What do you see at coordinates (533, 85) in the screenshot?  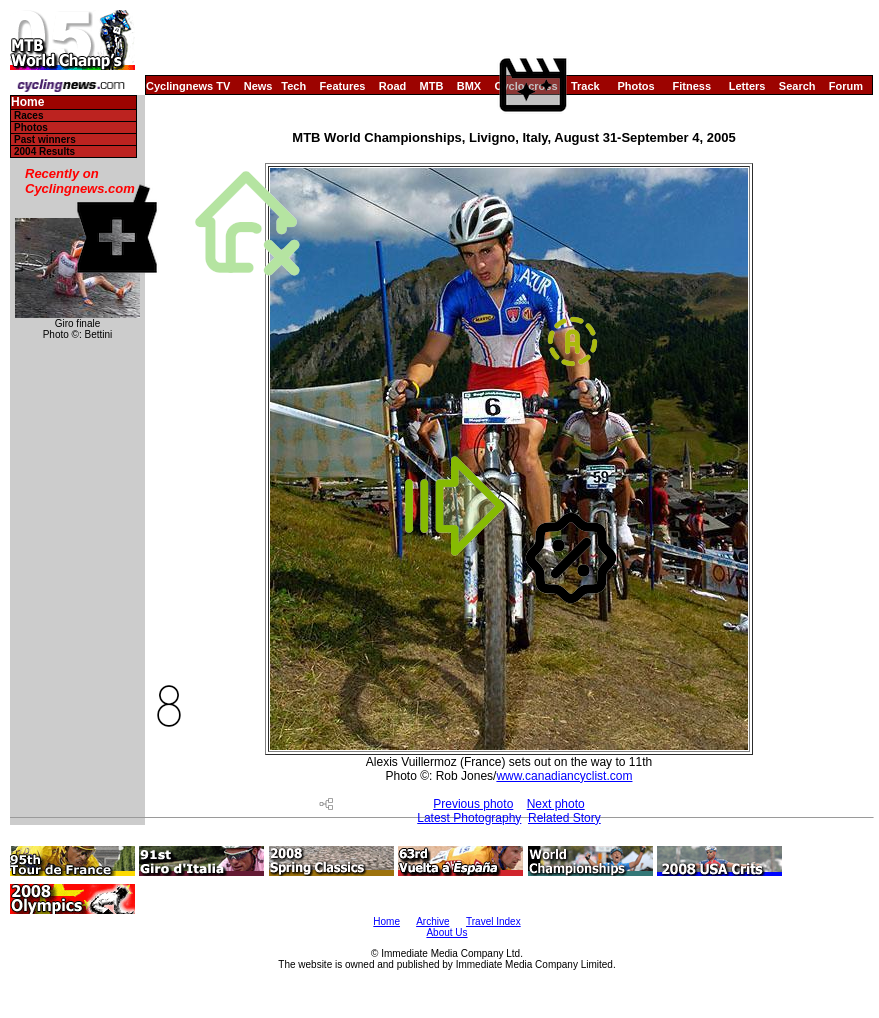 I see `apply filters or effects to a video` at bounding box center [533, 85].